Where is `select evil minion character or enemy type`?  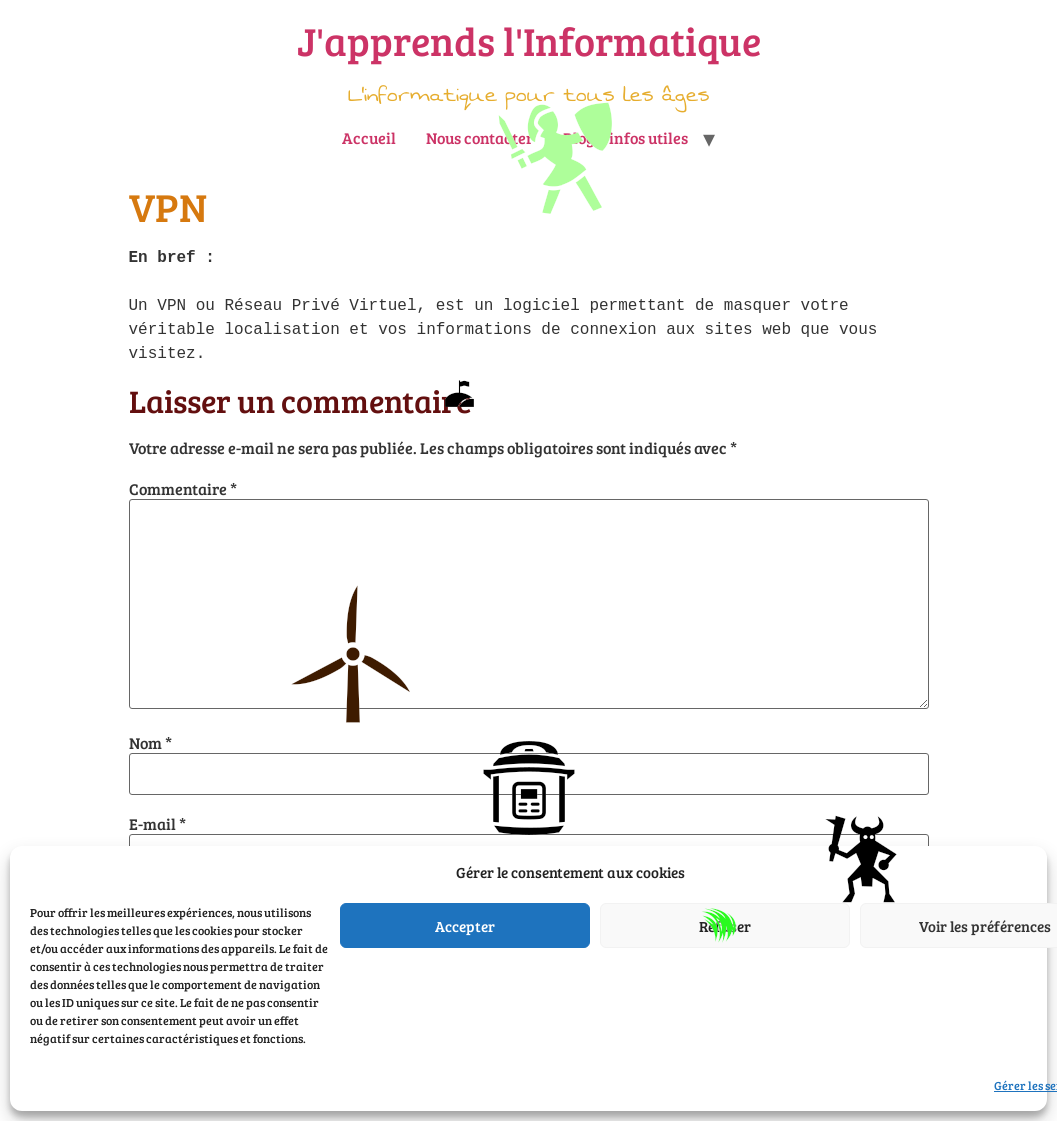
select evil minion character or enemy type is located at coordinates (861, 859).